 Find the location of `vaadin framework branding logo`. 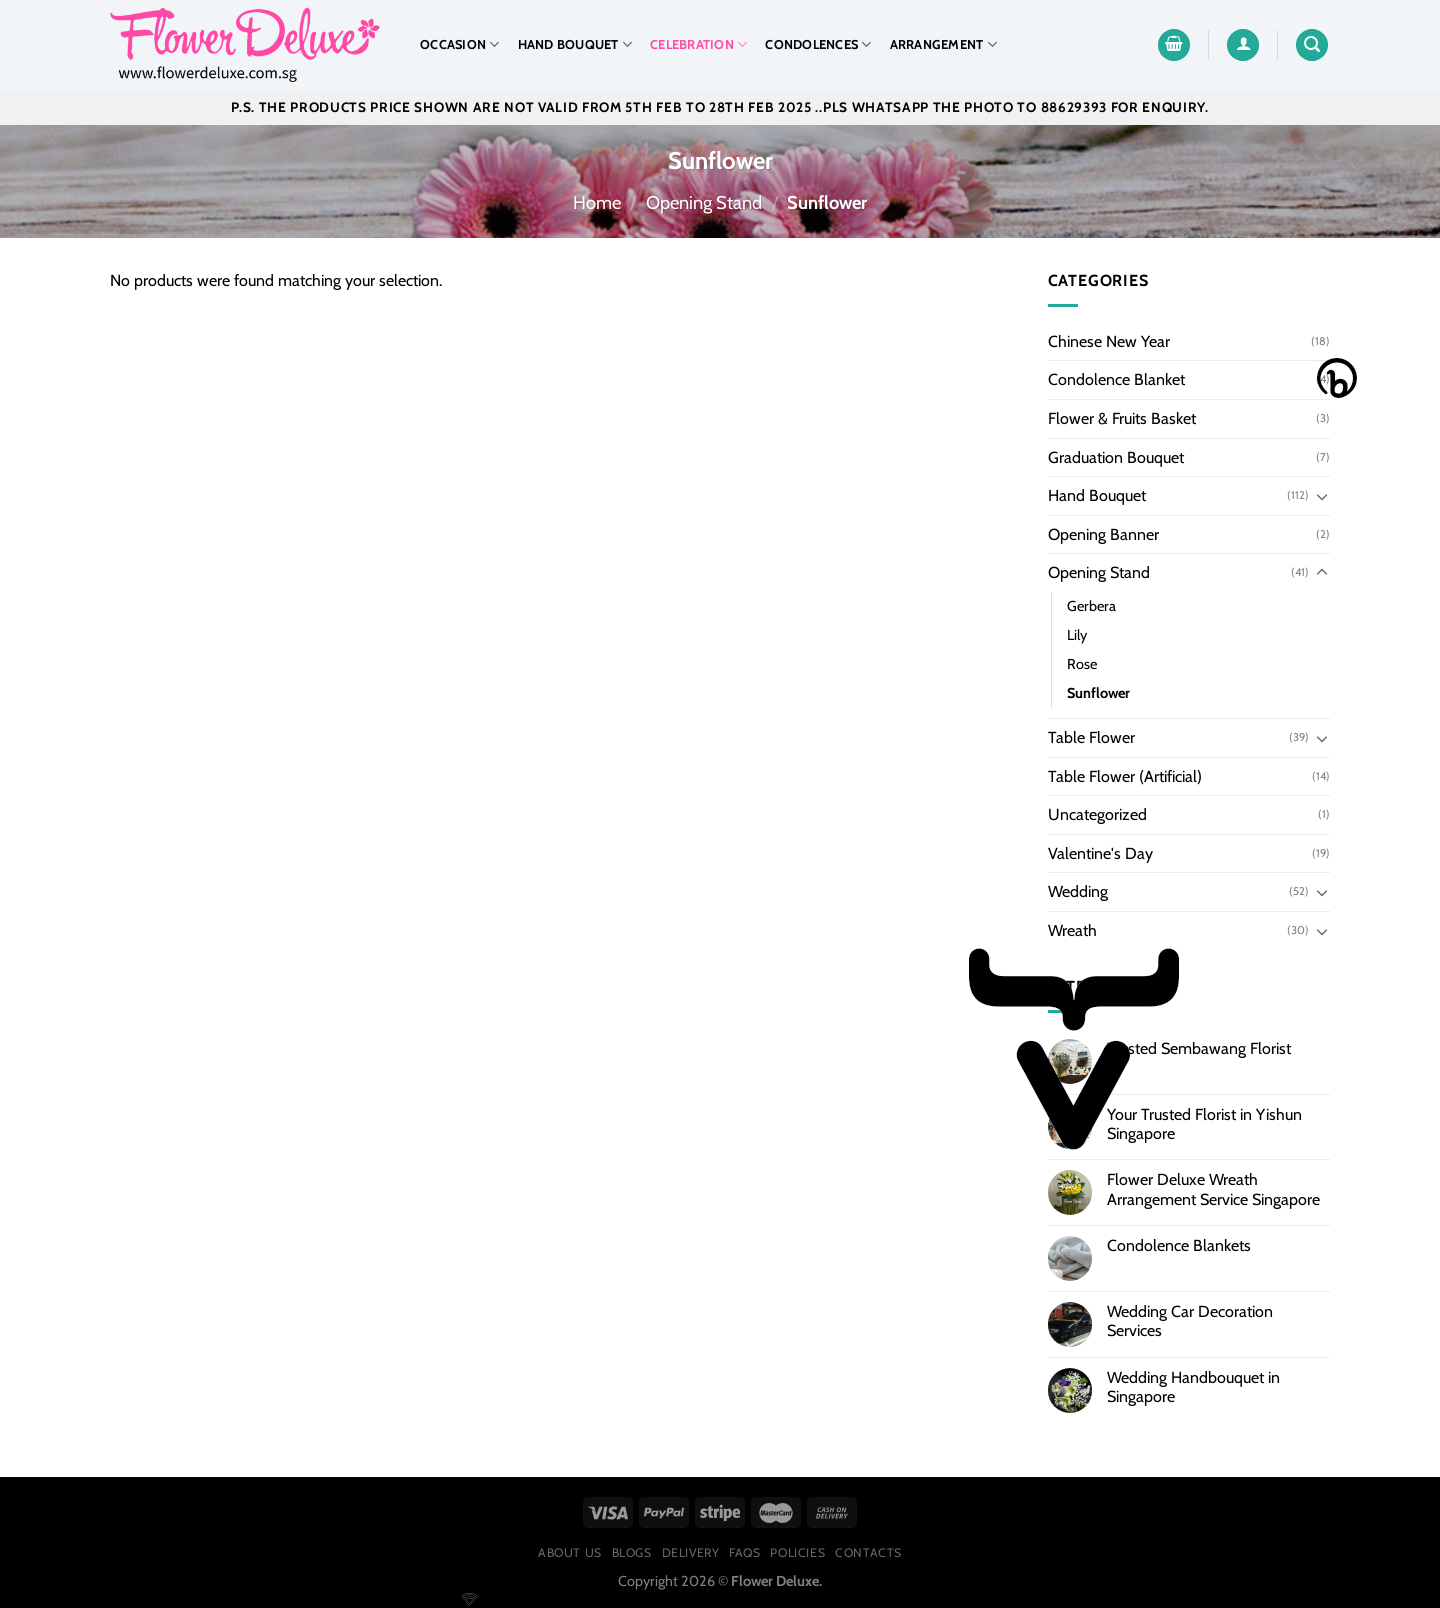

vaadin framework branding logo is located at coordinates (1074, 1049).